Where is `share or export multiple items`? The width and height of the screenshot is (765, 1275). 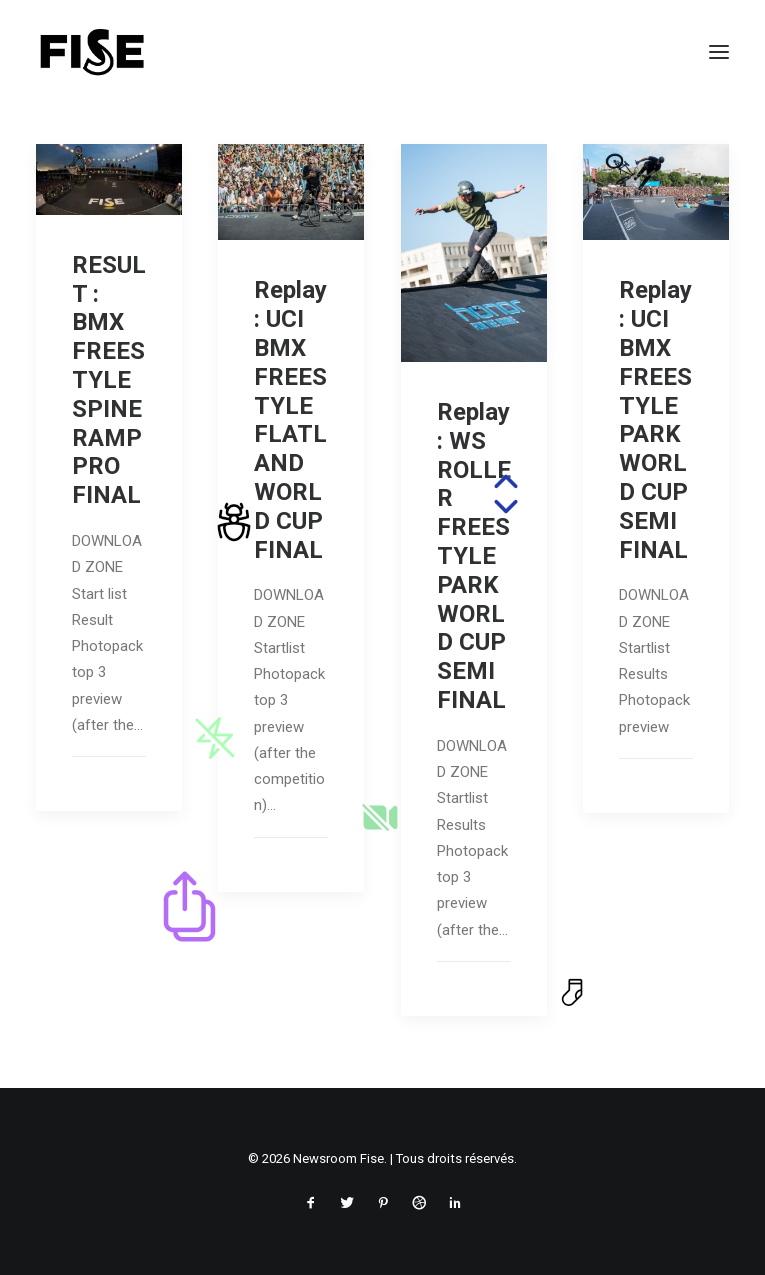 share or export multiple items is located at coordinates (189, 906).